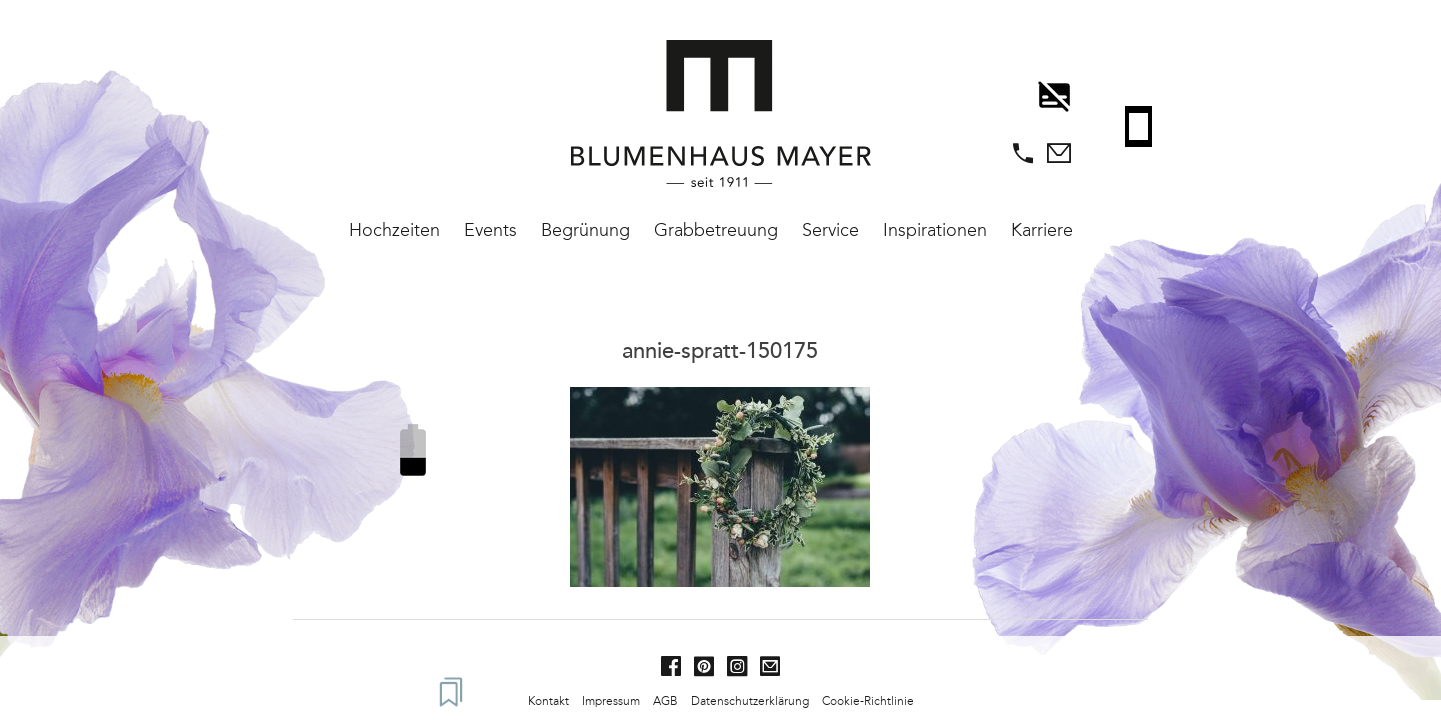  What do you see at coordinates (451, 692) in the screenshot?
I see `view saved bookmarks` at bounding box center [451, 692].